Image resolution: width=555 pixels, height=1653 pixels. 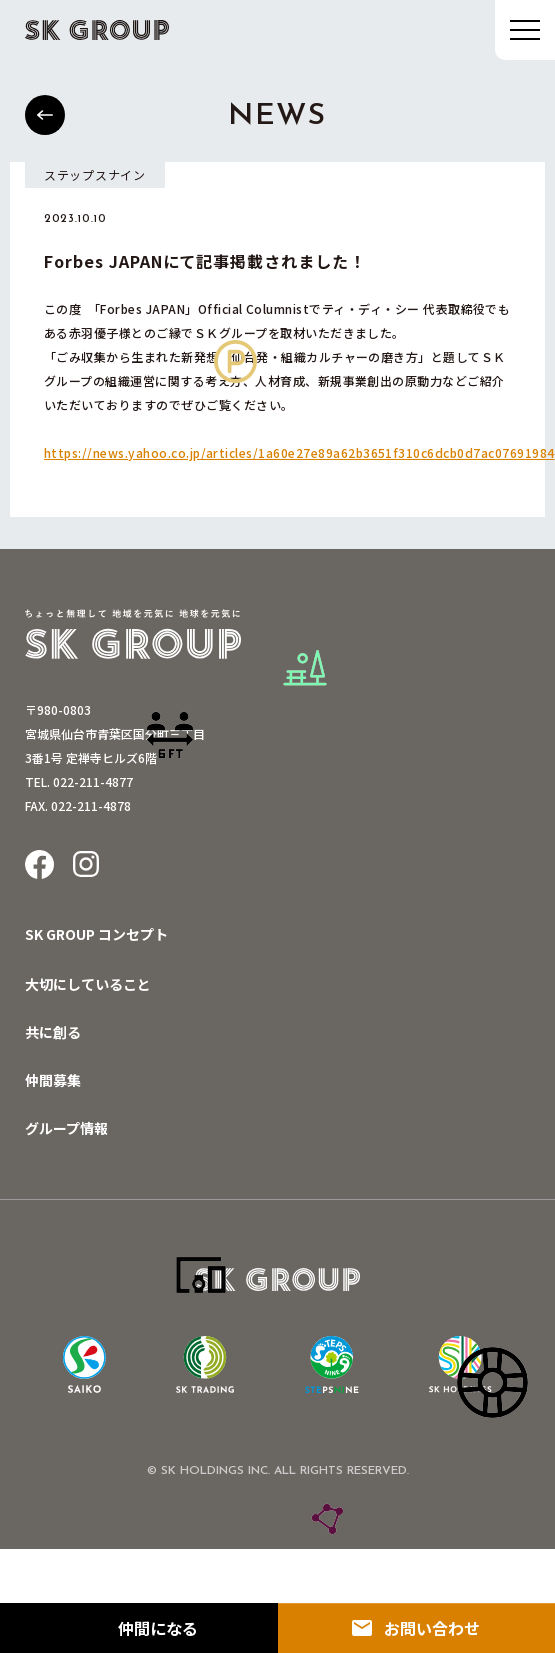 What do you see at coordinates (235, 361) in the screenshot?
I see `find nearby parking locations` at bounding box center [235, 361].